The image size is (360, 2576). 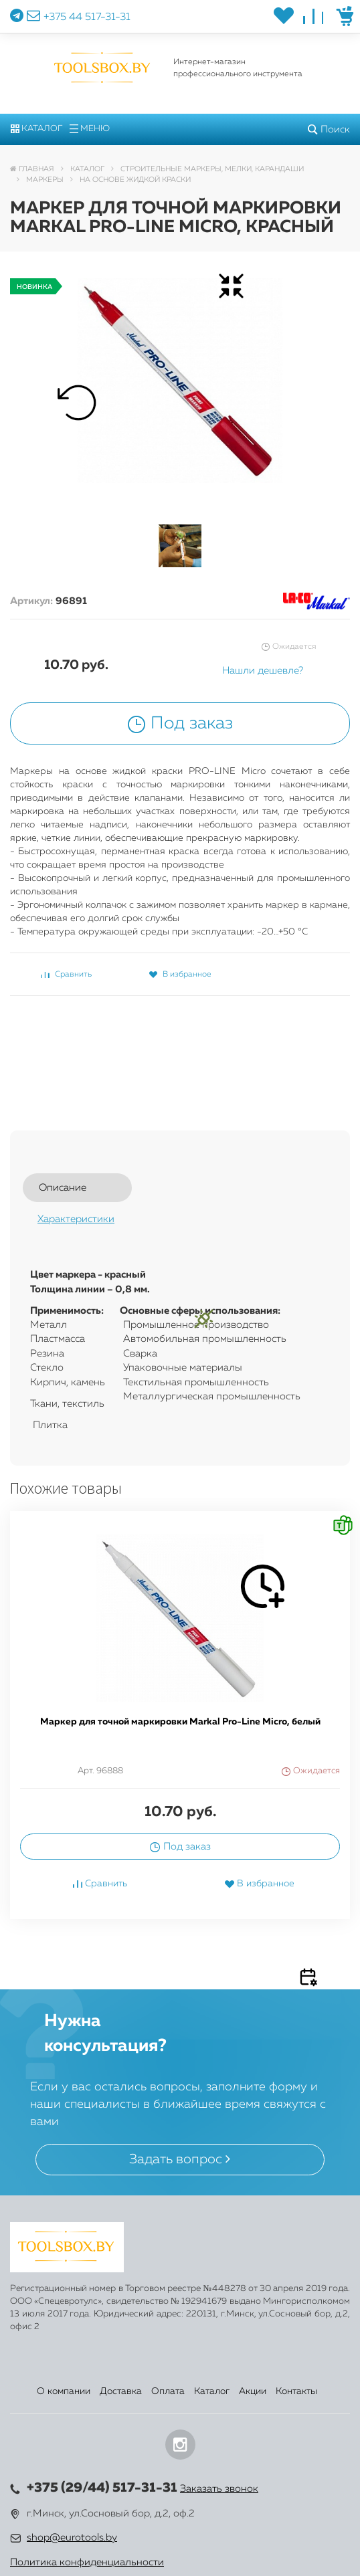 What do you see at coordinates (262, 1586) in the screenshot?
I see `add a new timer or alarm` at bounding box center [262, 1586].